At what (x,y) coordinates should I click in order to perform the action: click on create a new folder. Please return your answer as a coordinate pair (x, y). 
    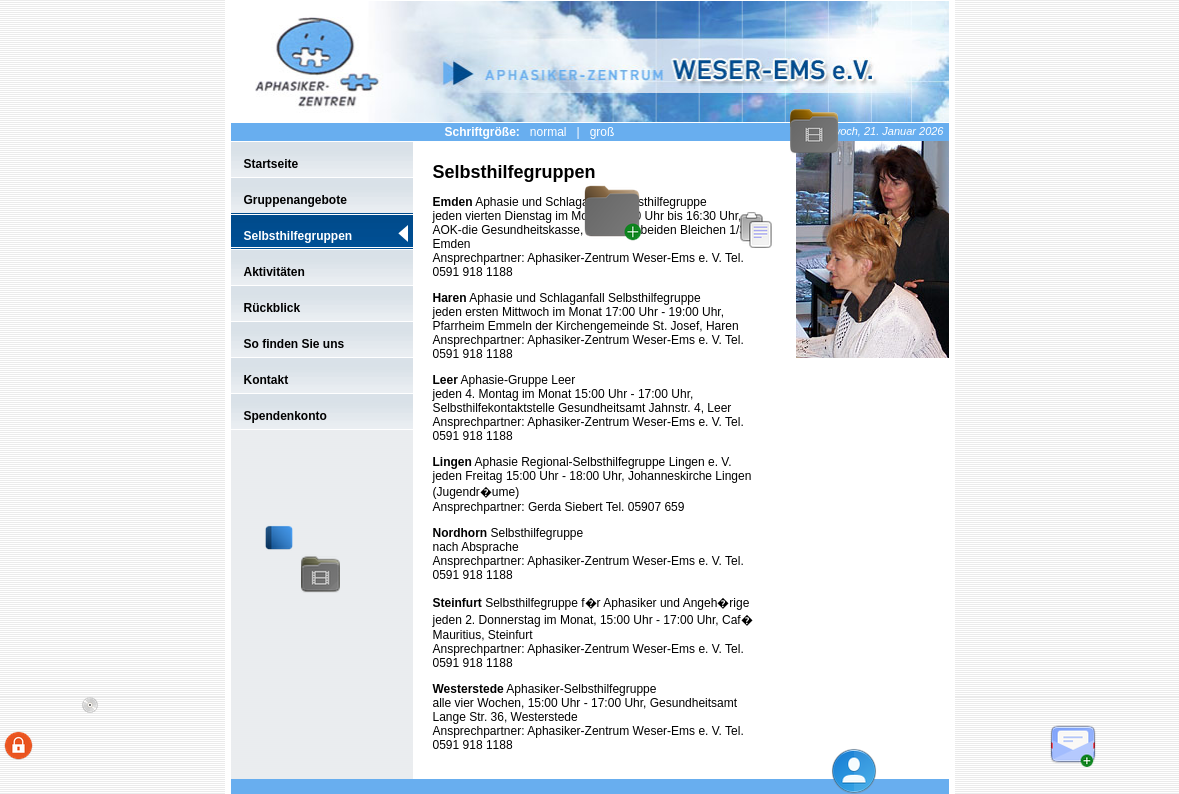
    Looking at the image, I should click on (612, 211).